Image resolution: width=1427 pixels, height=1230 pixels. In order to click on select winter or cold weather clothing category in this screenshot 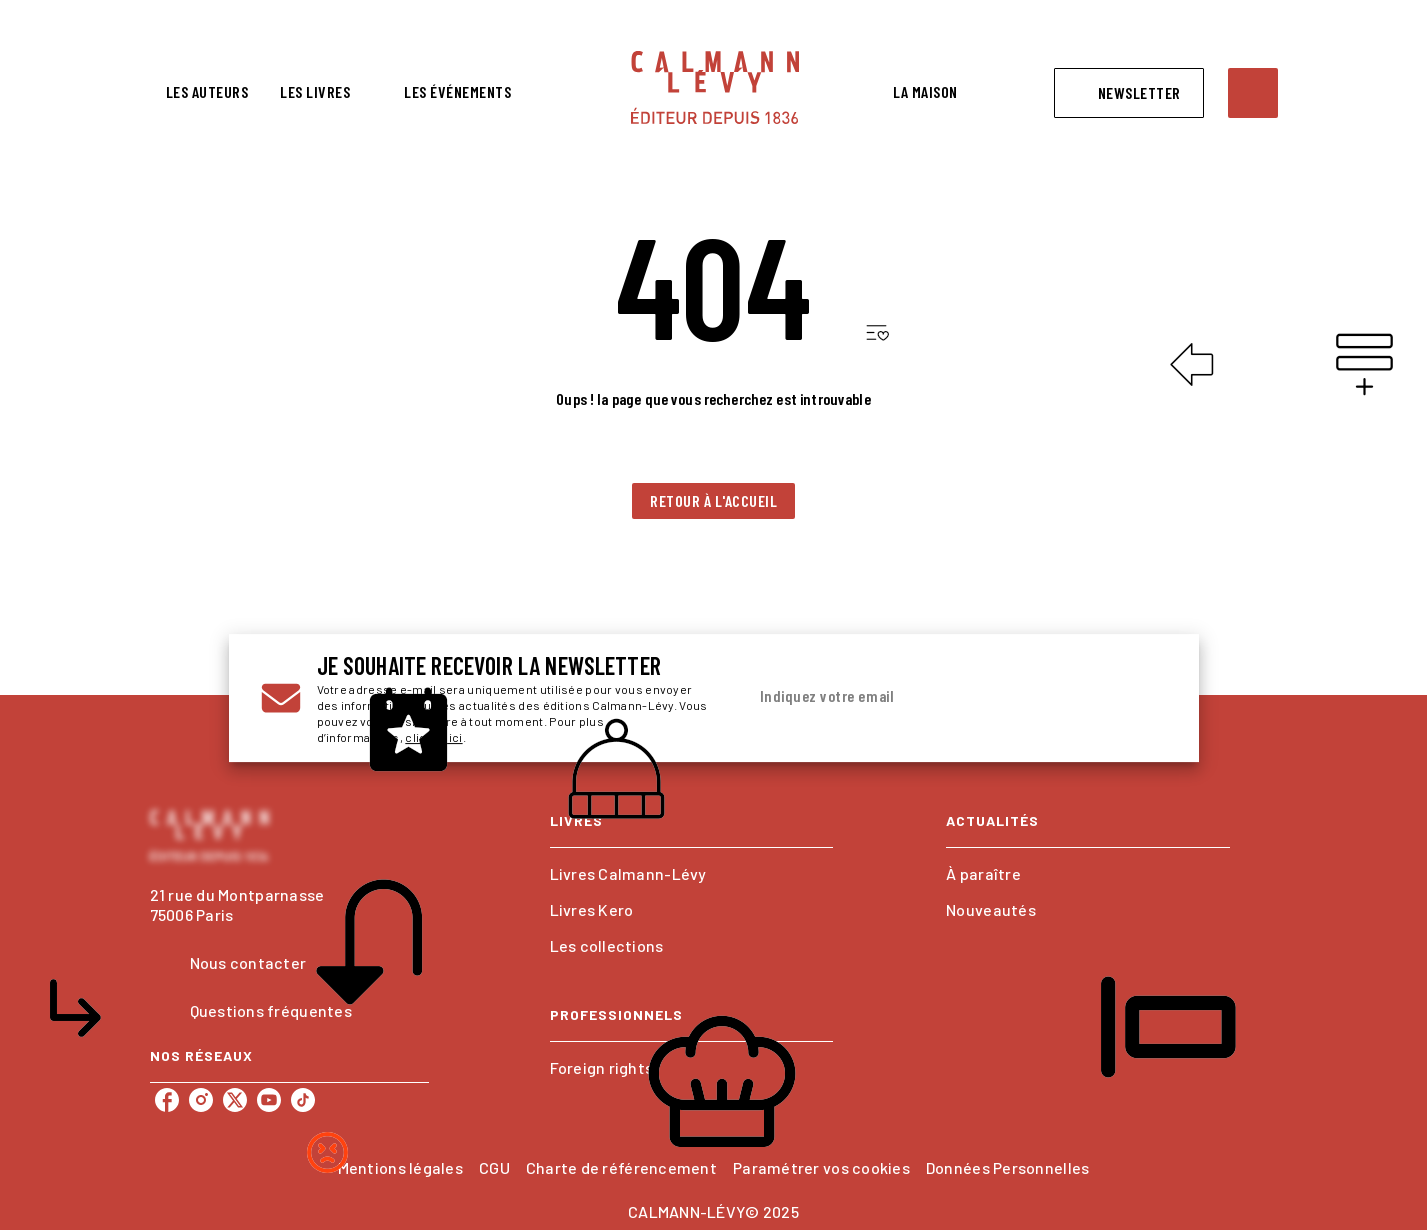, I will do `click(616, 774)`.